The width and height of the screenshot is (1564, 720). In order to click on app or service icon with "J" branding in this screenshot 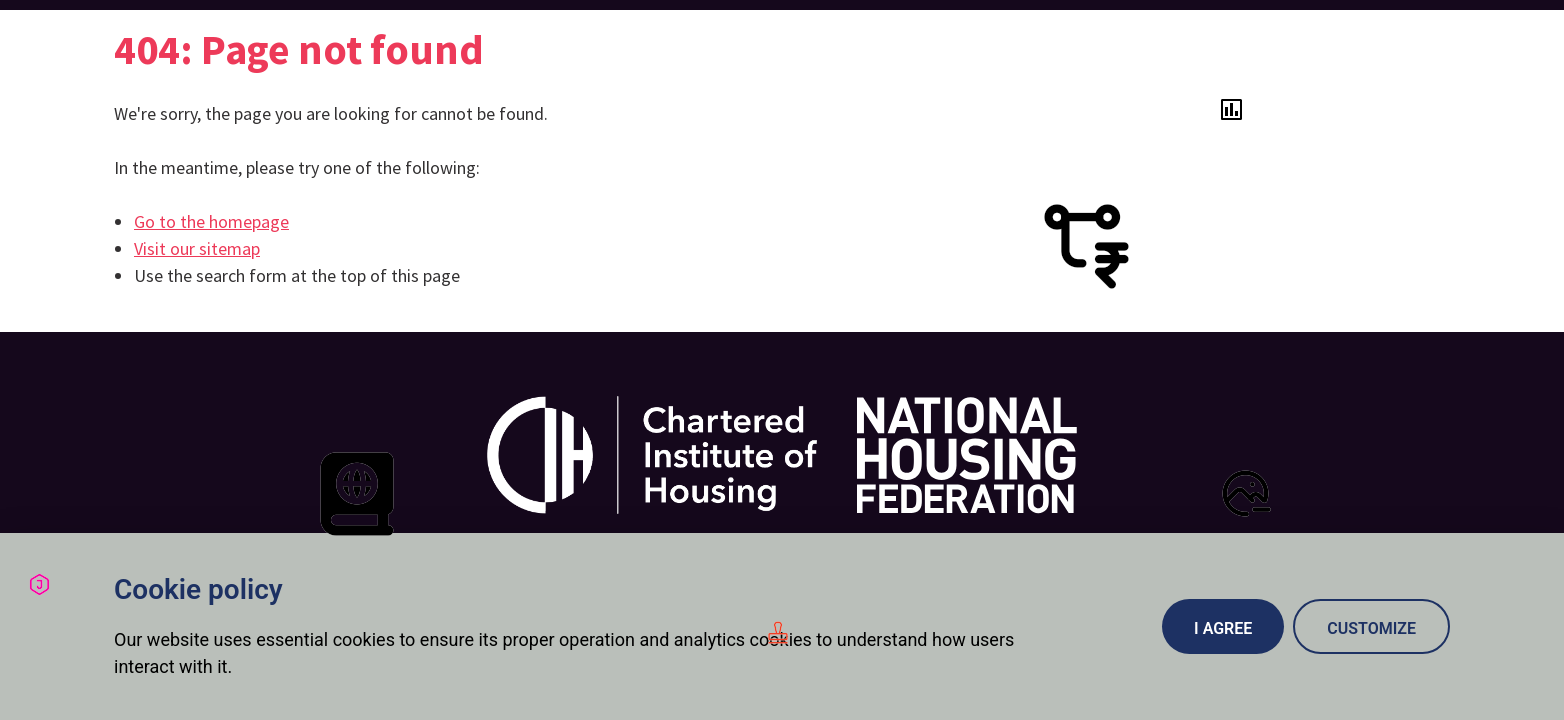, I will do `click(39, 584)`.